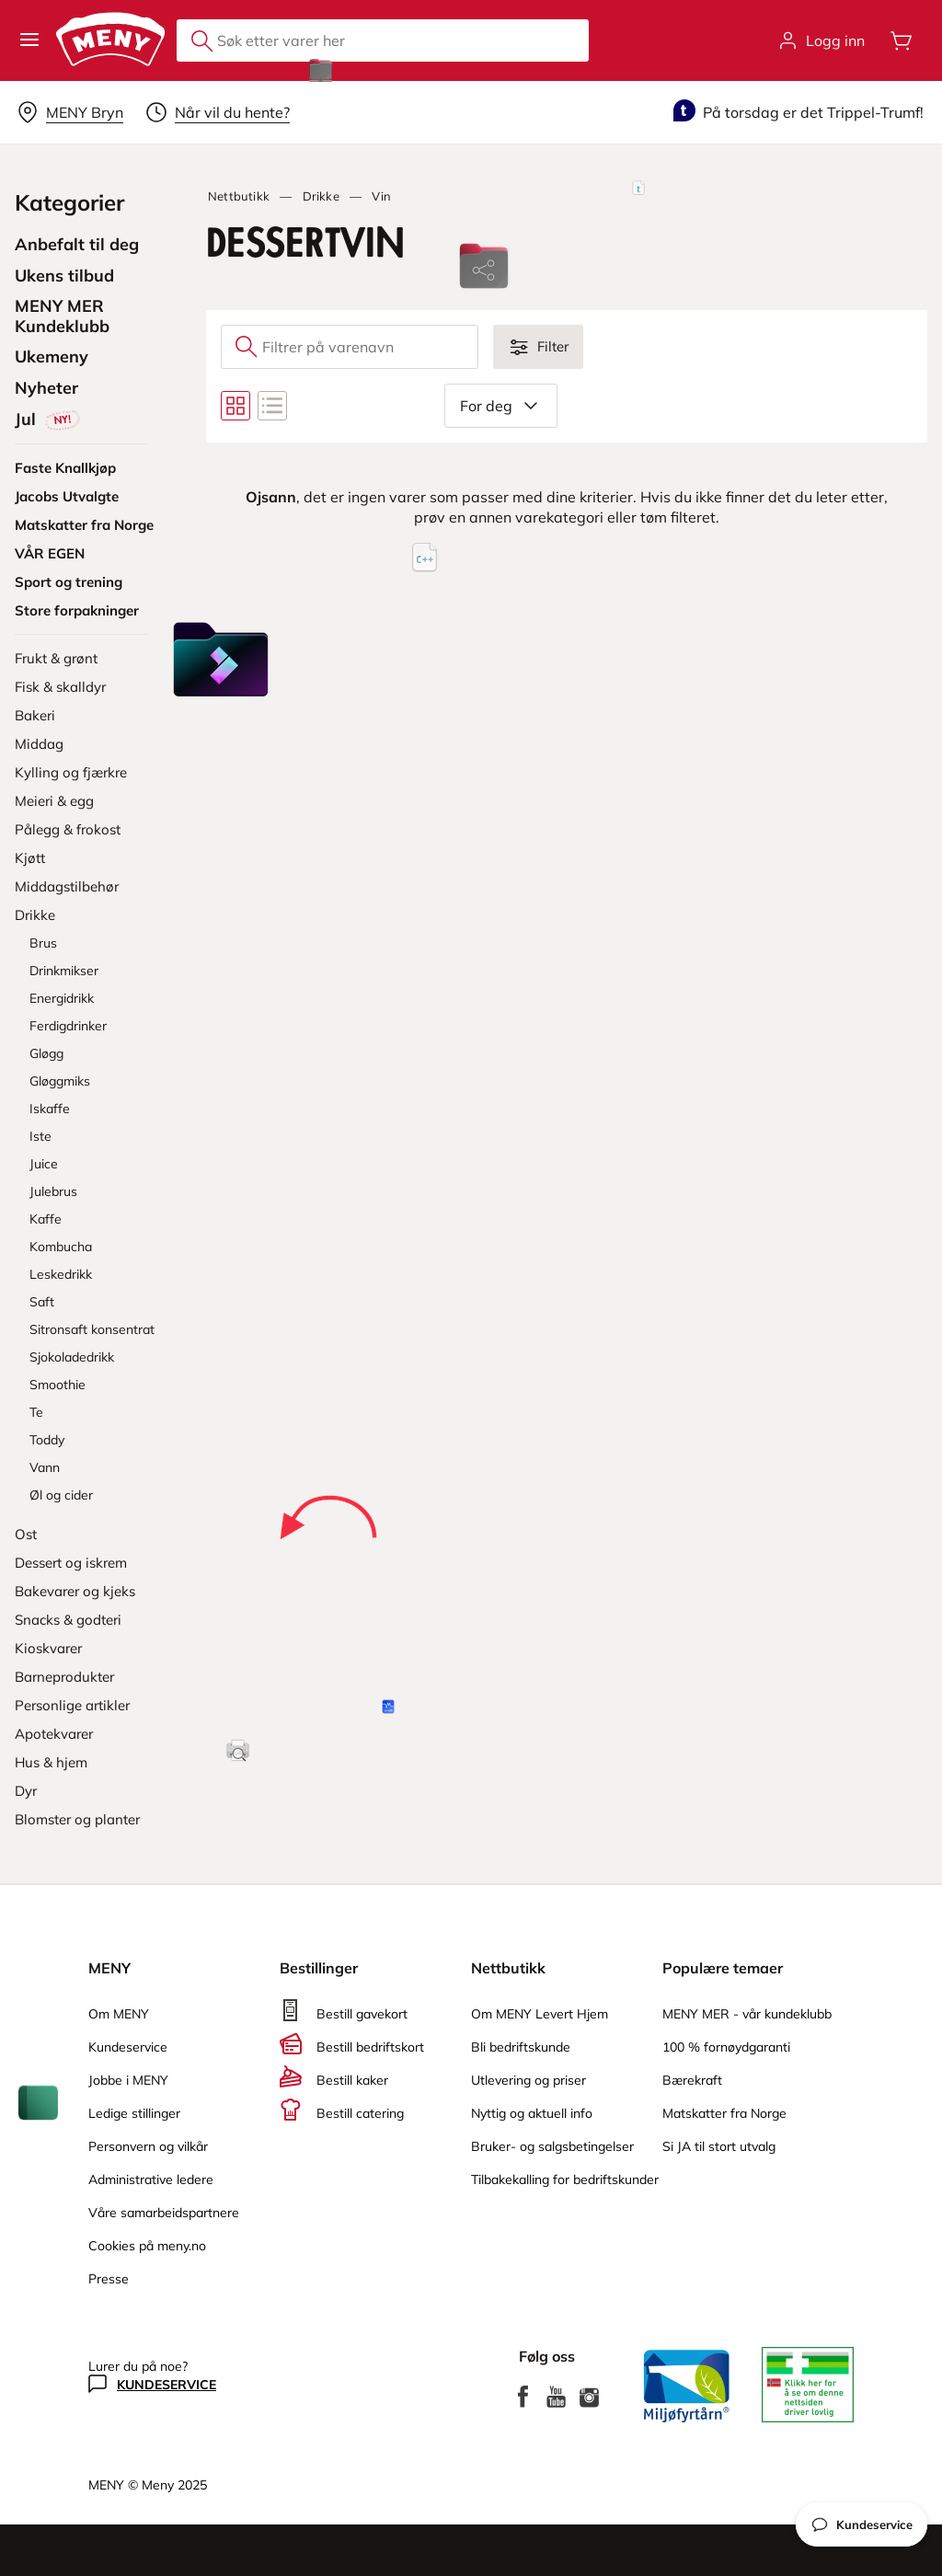 This screenshot has width=942, height=2576. What do you see at coordinates (327, 1516) in the screenshot?
I see `undo the last action` at bounding box center [327, 1516].